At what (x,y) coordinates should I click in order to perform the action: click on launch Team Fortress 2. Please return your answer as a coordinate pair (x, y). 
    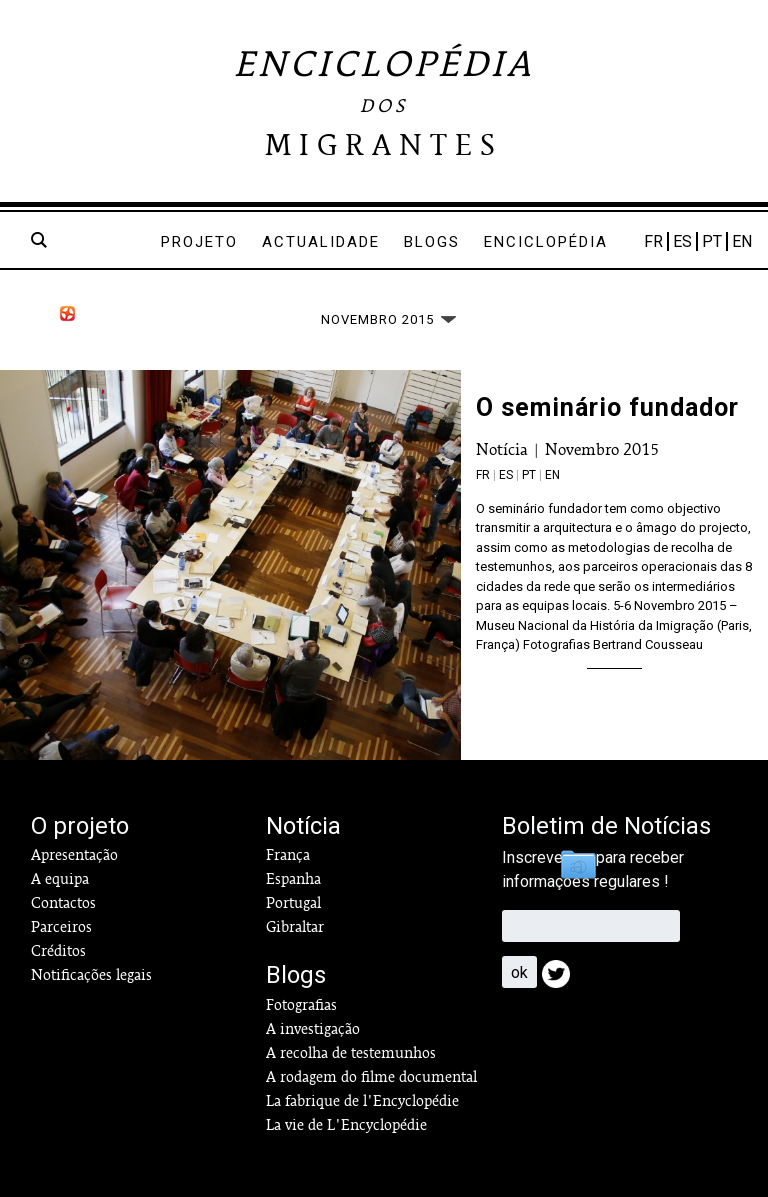
    Looking at the image, I should click on (67, 313).